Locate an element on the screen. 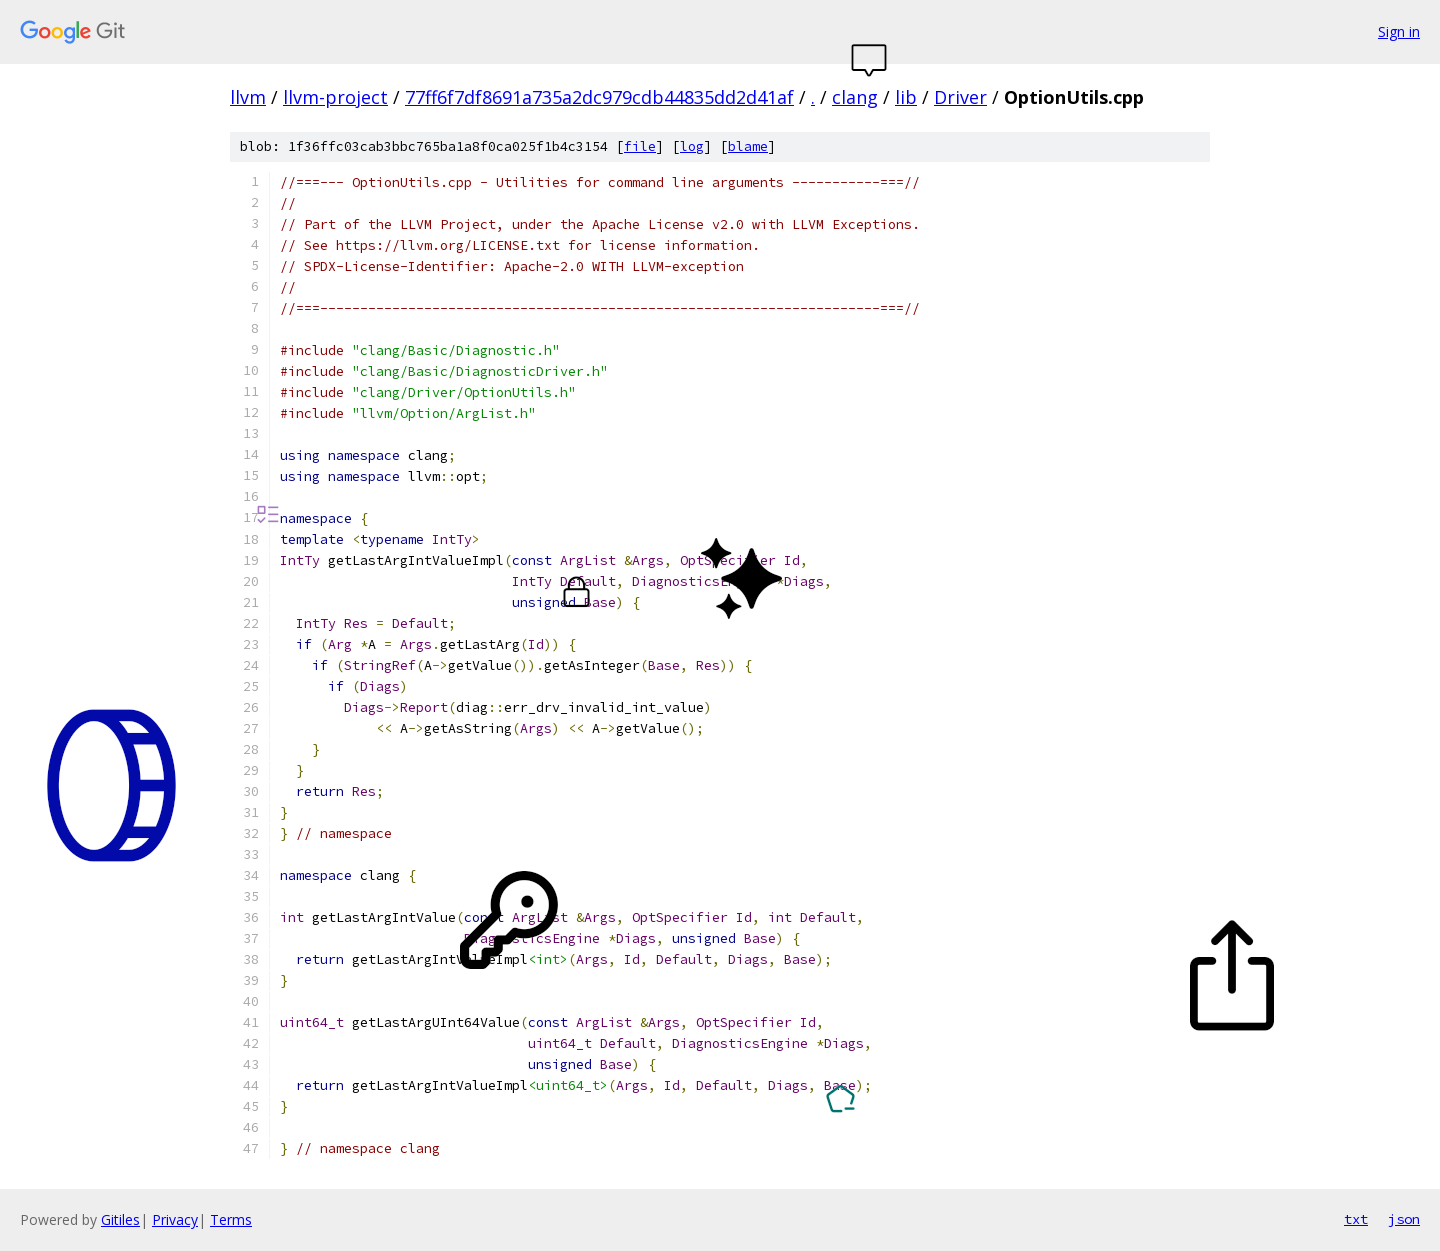 This screenshot has height=1251, width=1440. view account balance or currency is located at coordinates (111, 785).